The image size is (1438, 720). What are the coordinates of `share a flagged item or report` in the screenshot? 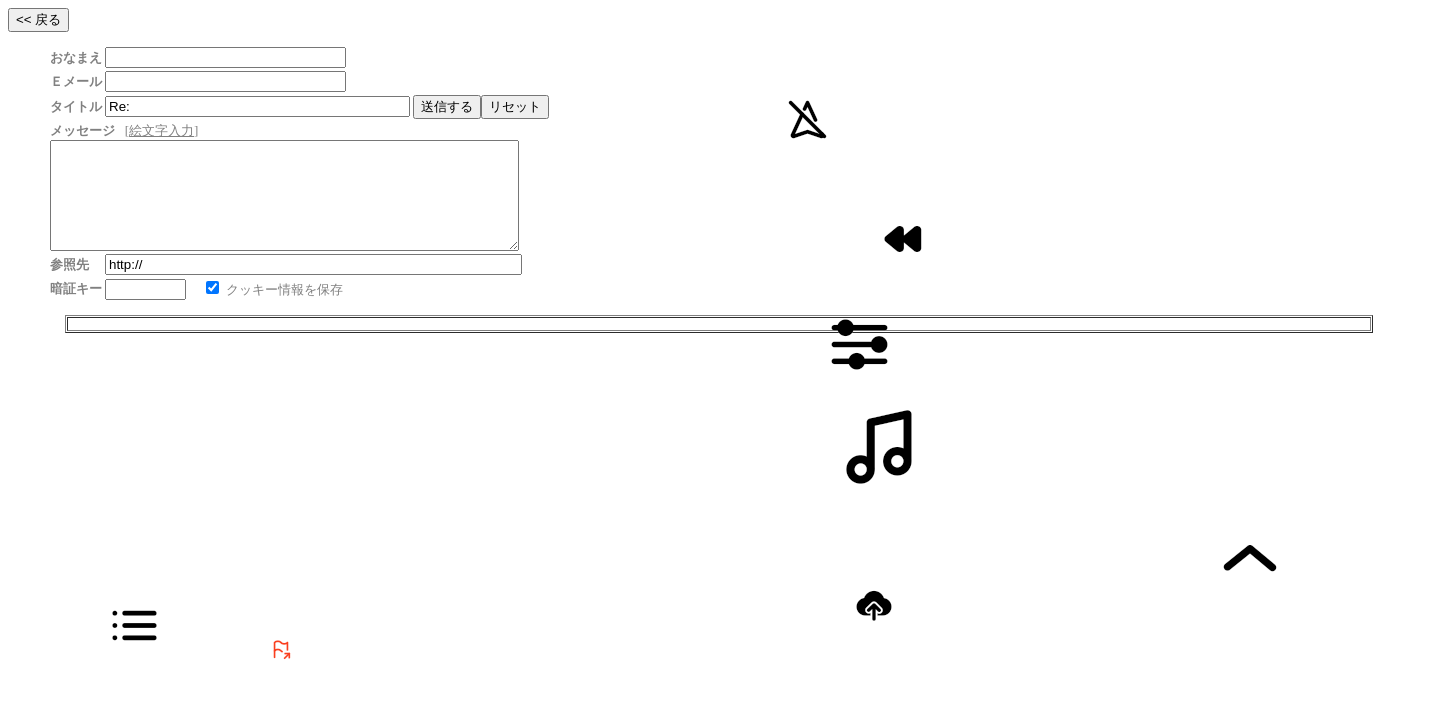 It's located at (281, 649).